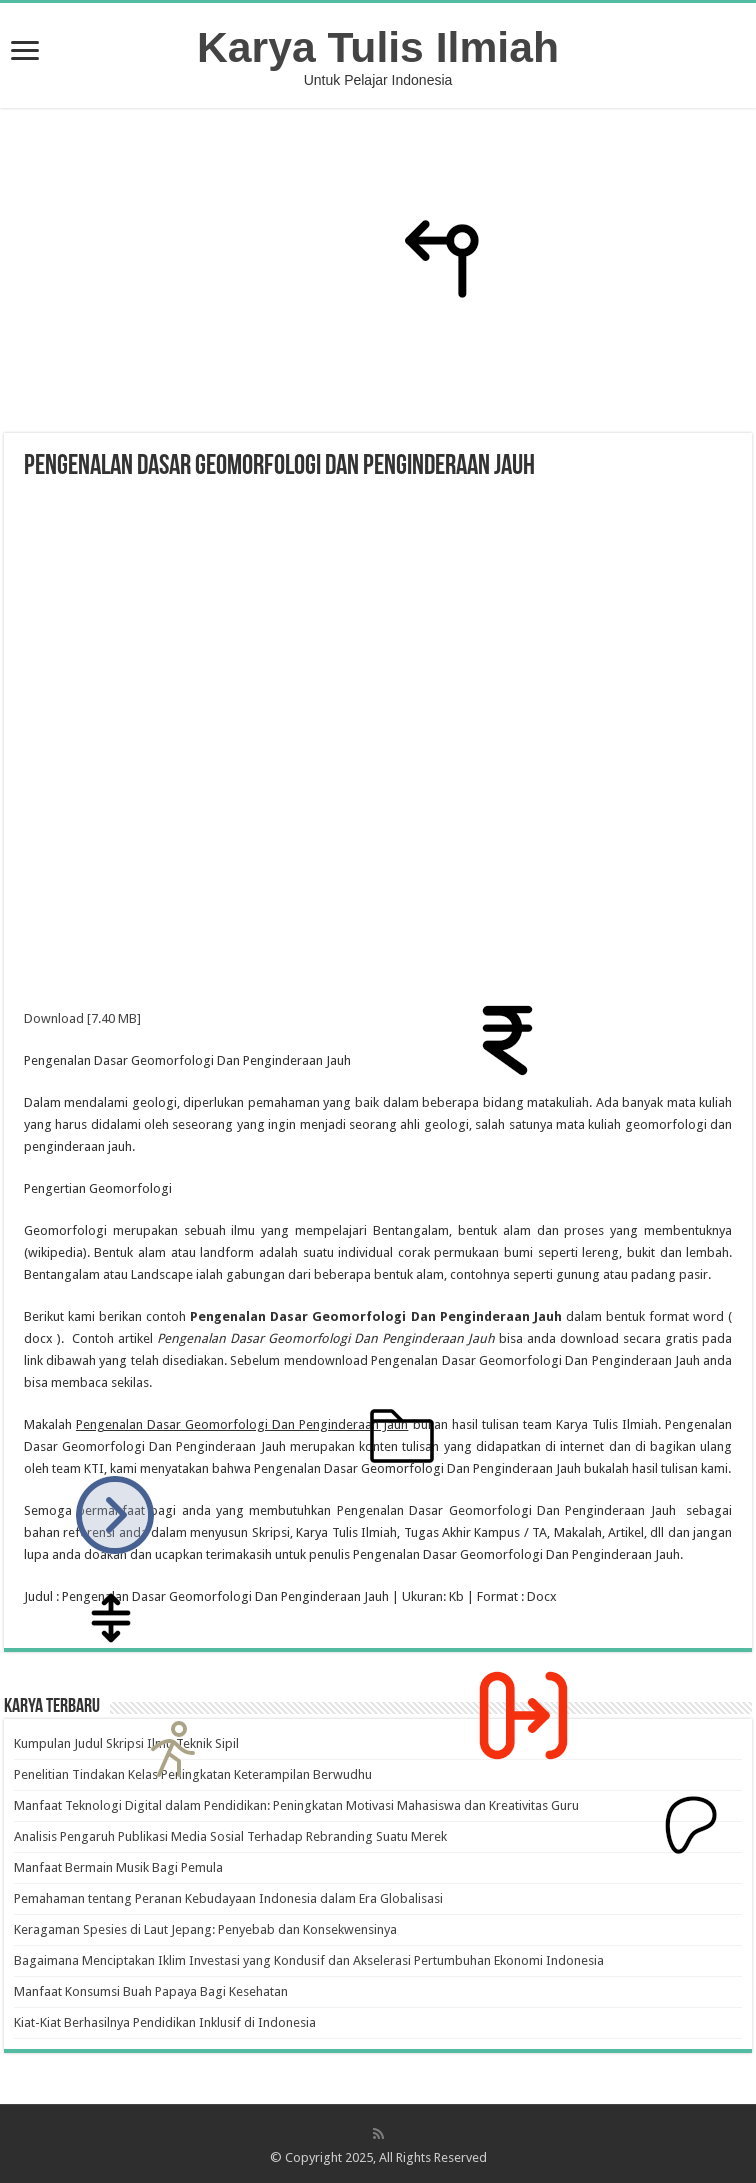  What do you see at coordinates (507, 1040) in the screenshot?
I see `view price in indian rupees` at bounding box center [507, 1040].